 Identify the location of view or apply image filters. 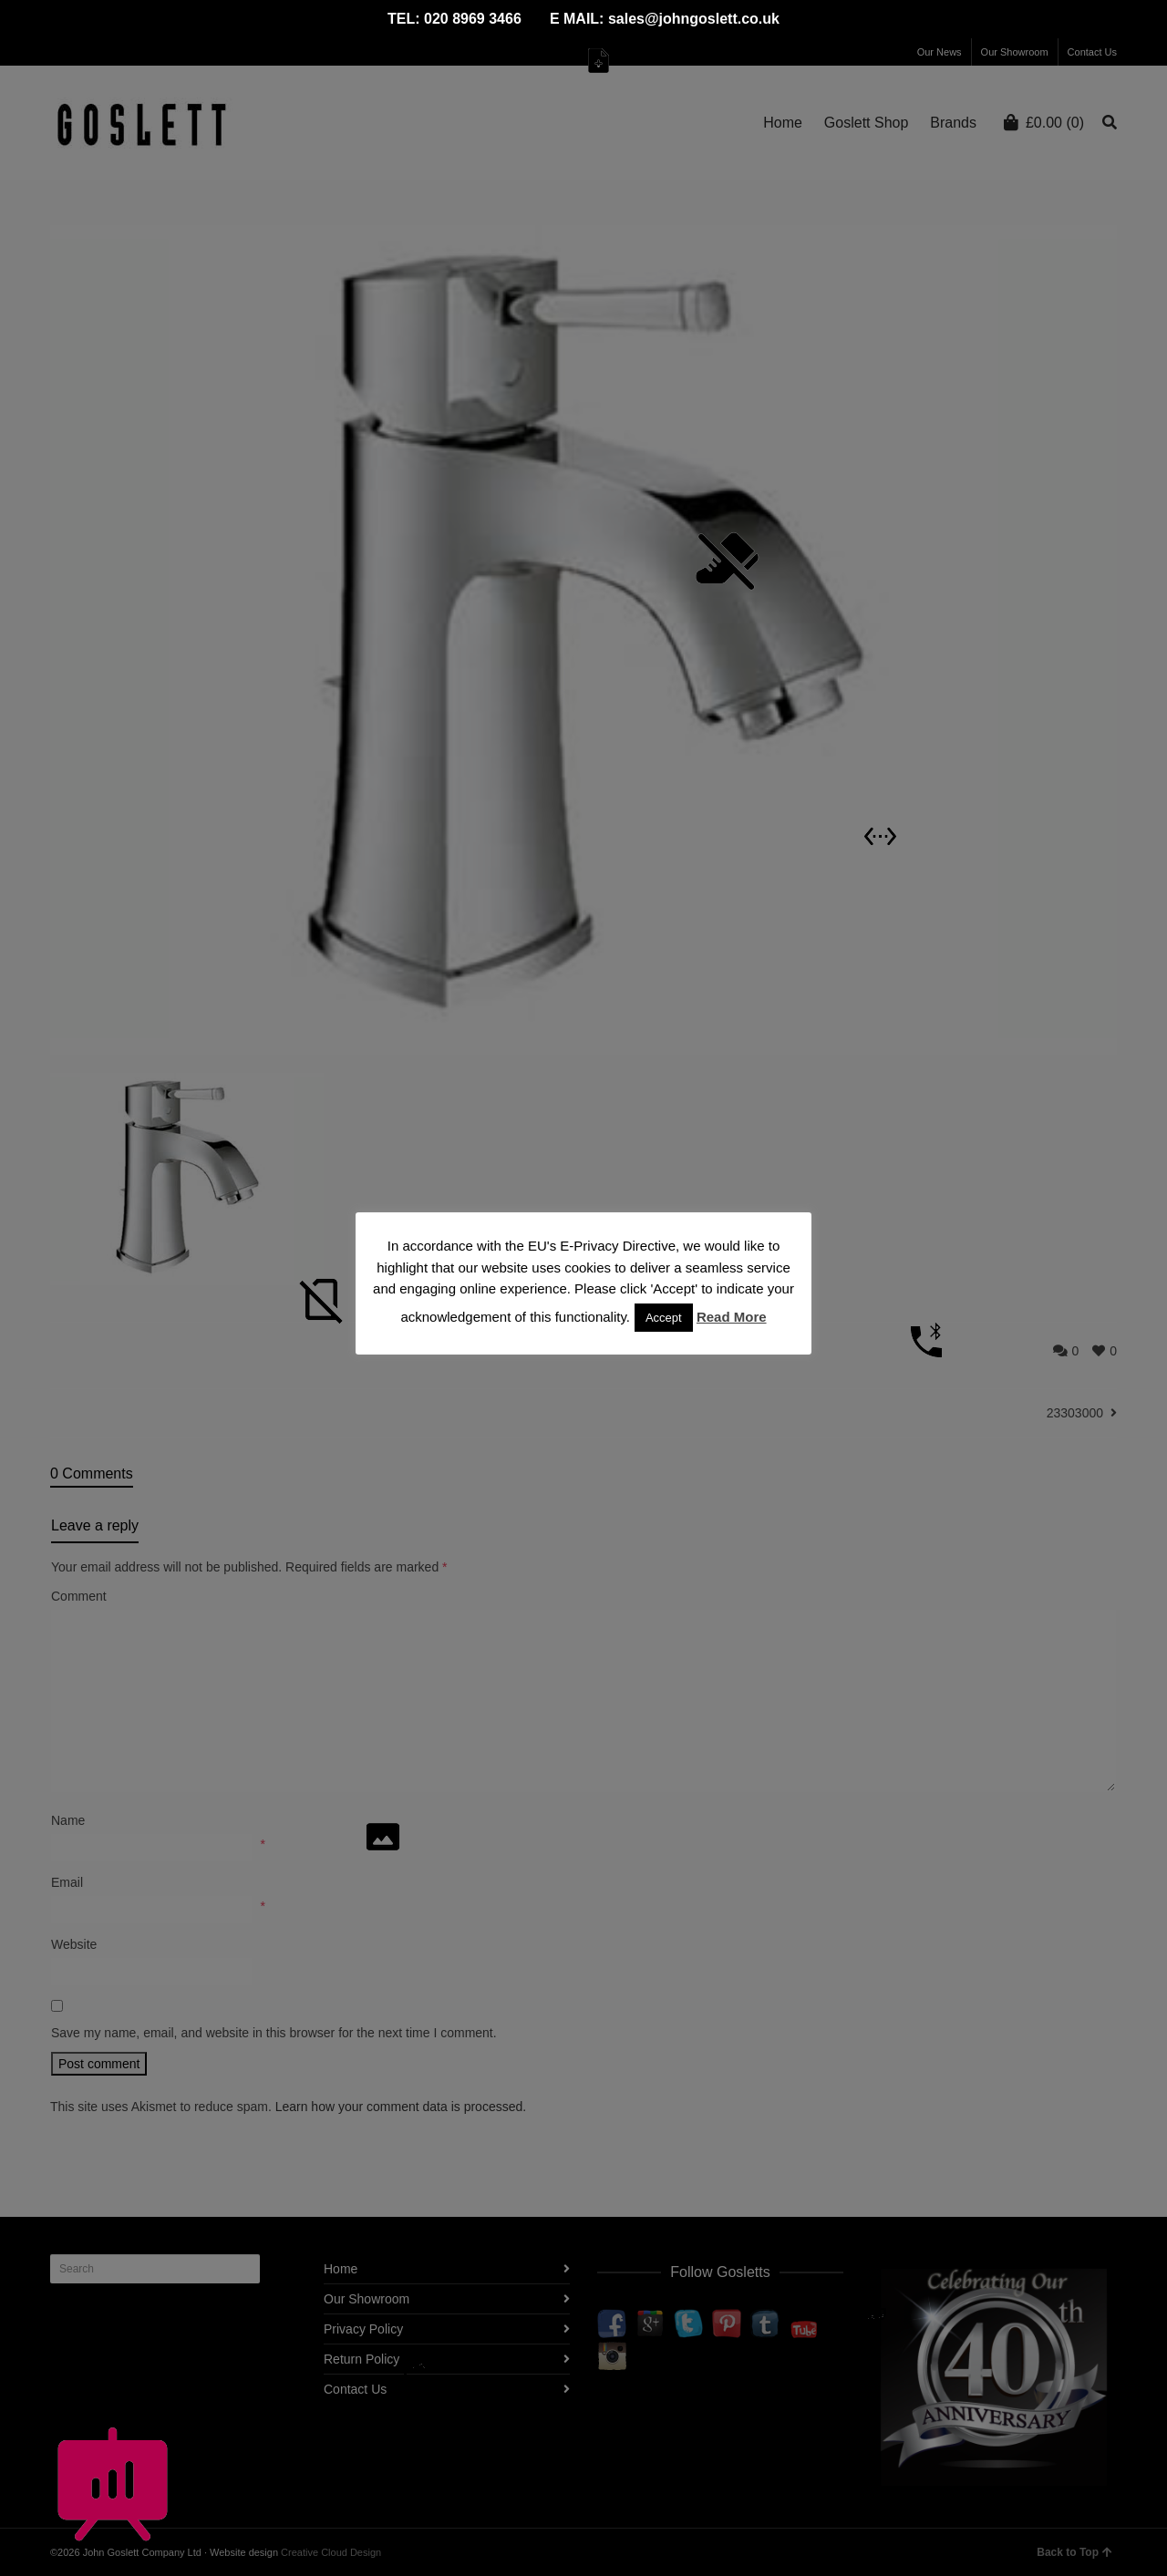
(417, 2365).